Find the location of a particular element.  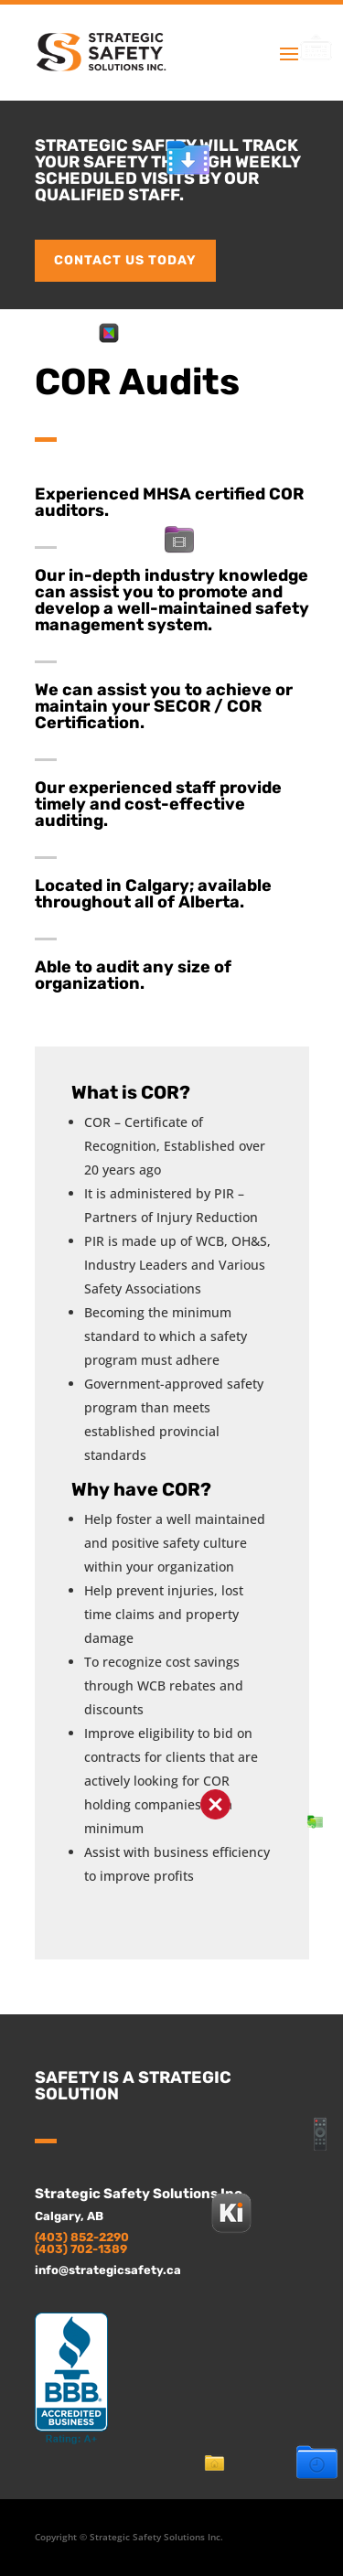

access temporary files folder is located at coordinates (316, 2462).